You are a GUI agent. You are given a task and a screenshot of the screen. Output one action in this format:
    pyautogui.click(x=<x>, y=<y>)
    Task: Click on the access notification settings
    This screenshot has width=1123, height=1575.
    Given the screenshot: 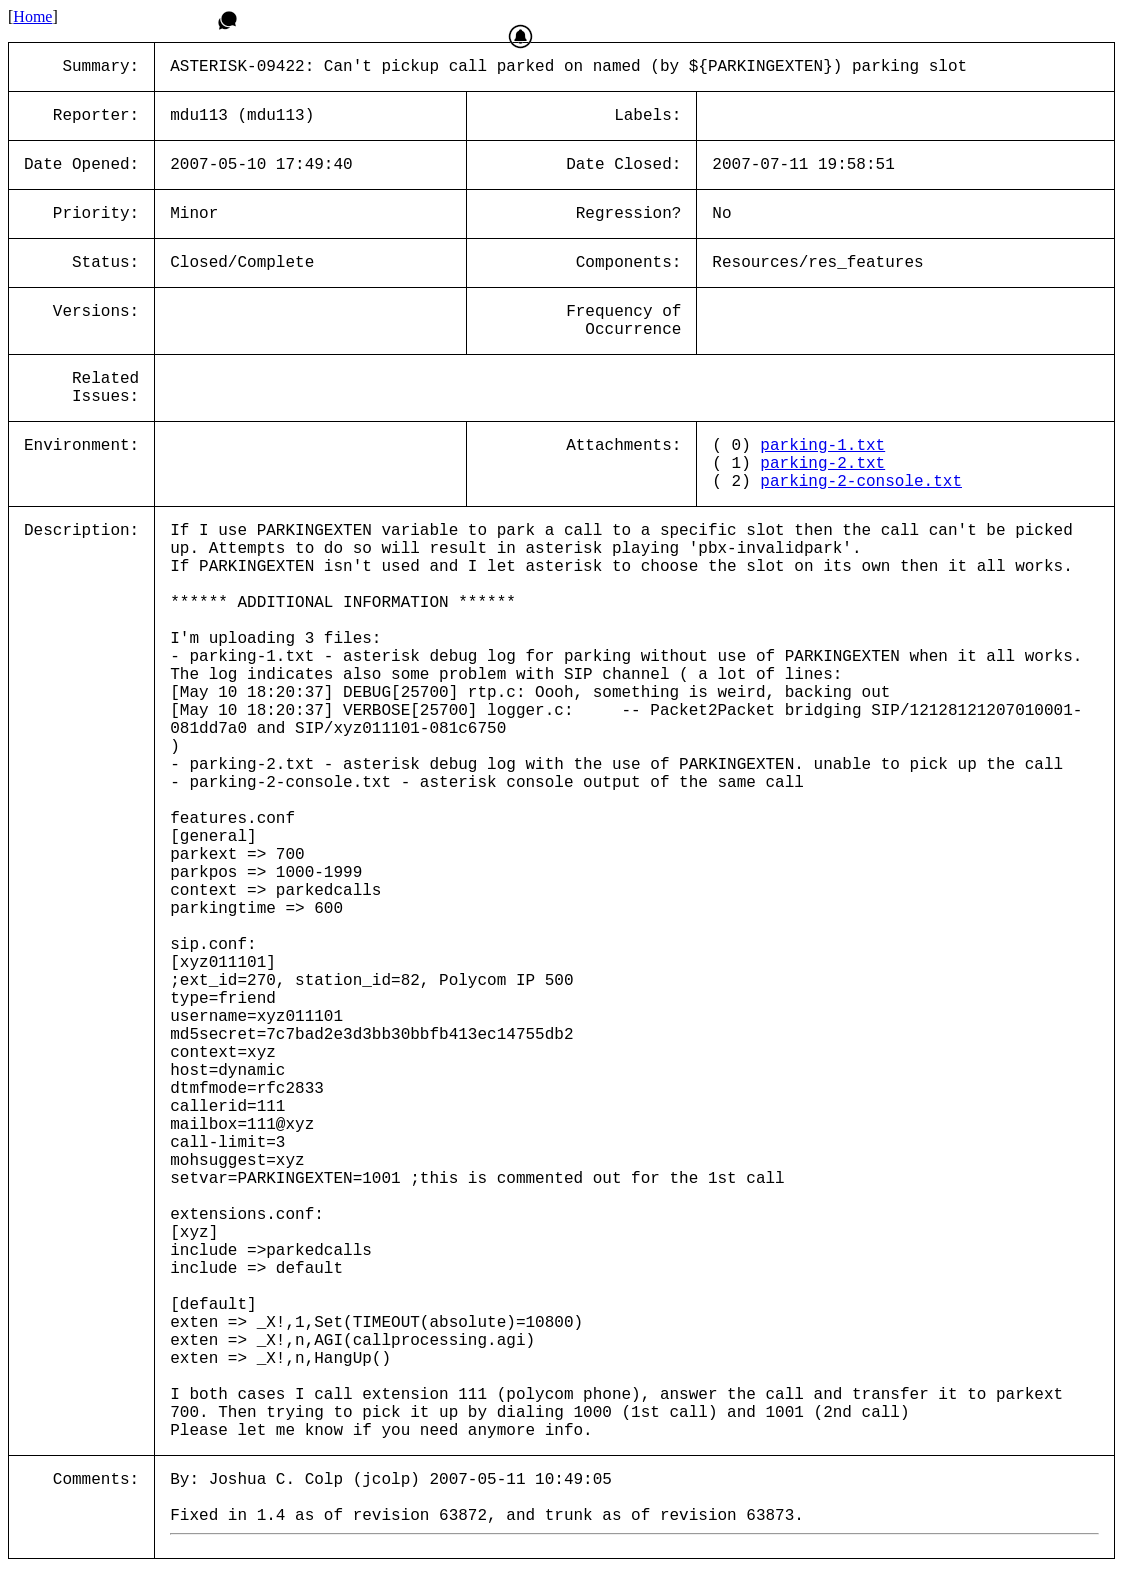 What is the action you would take?
    pyautogui.click(x=520, y=36)
    